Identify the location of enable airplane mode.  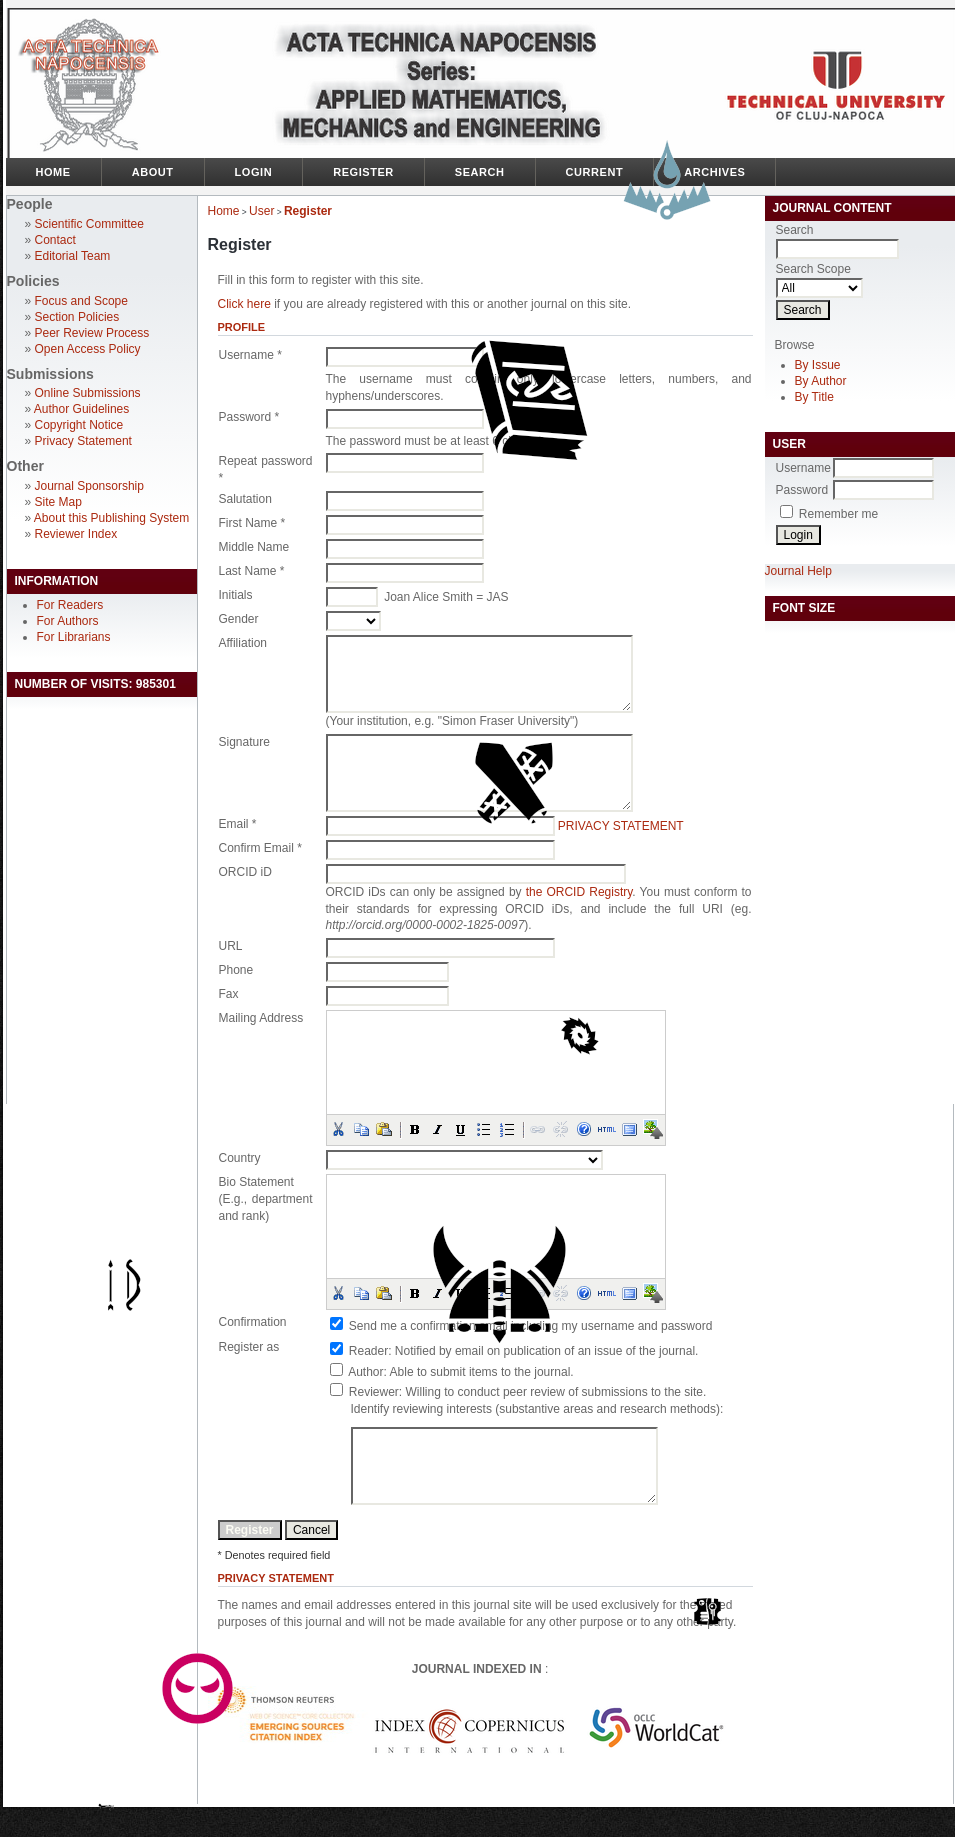
(106, 1807).